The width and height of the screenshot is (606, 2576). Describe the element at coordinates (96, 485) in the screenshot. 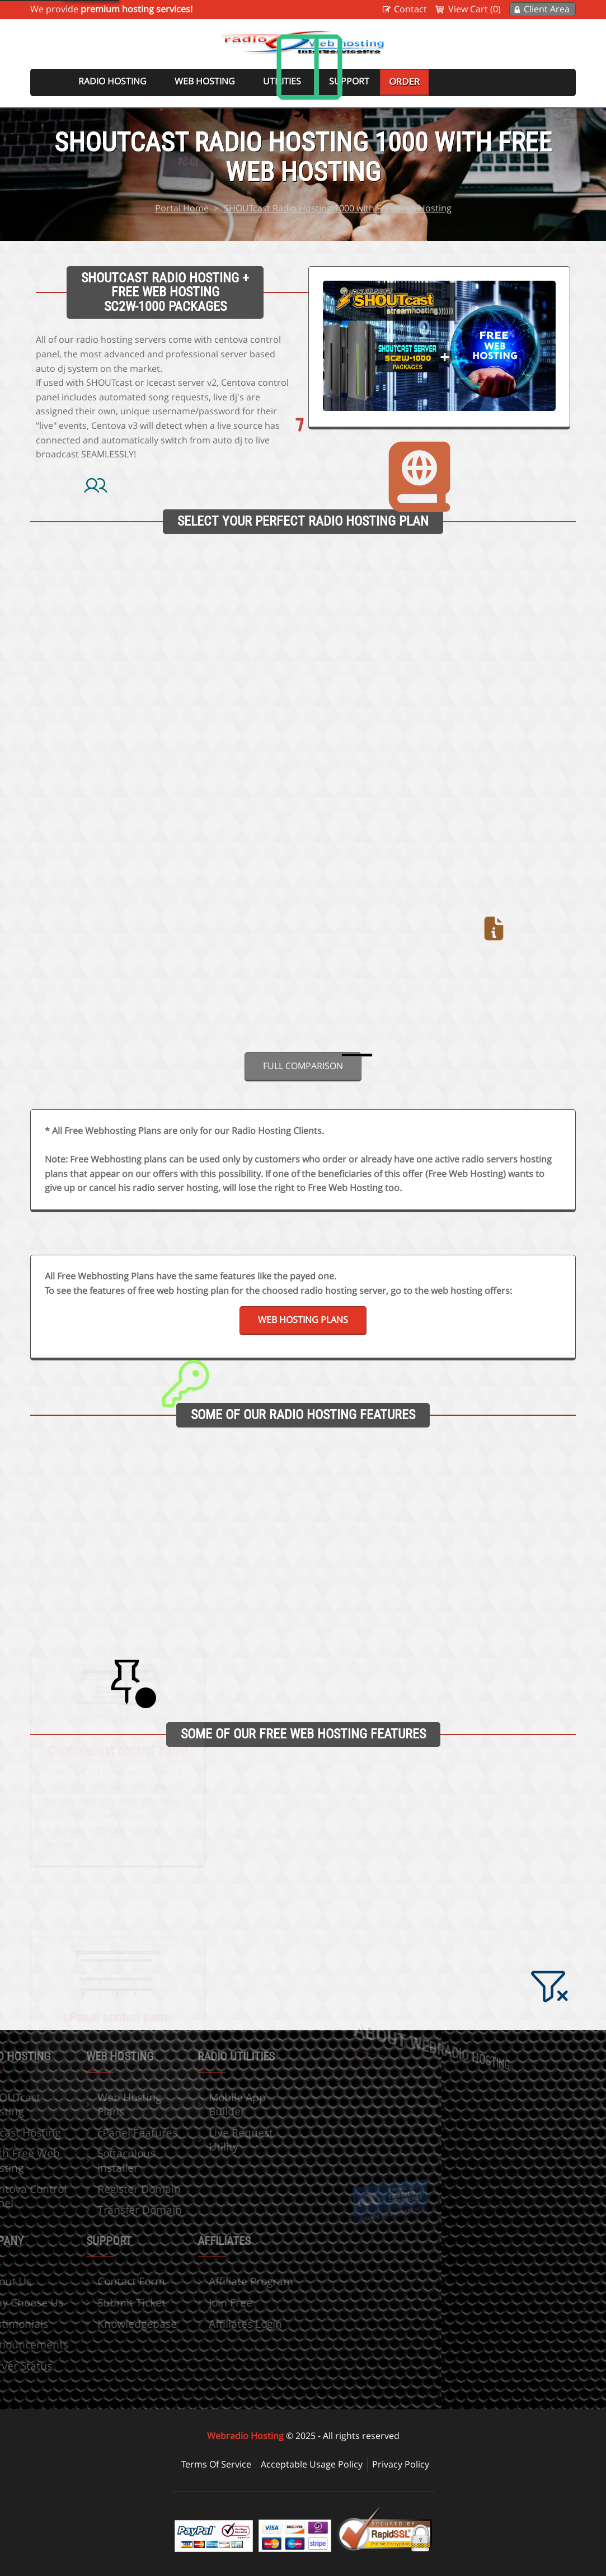

I see `view all users or team members` at that location.